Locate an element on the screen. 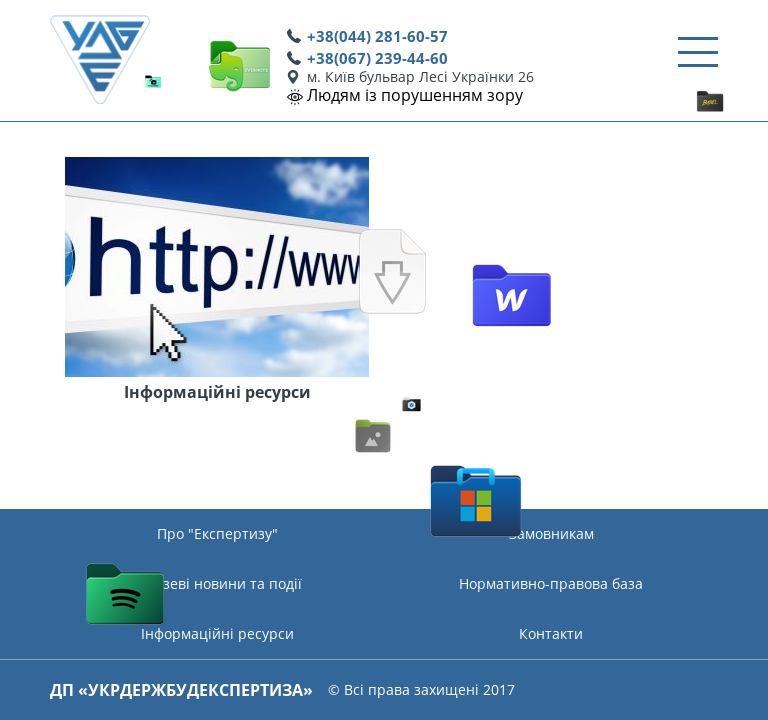  open webpack project folder is located at coordinates (411, 404).